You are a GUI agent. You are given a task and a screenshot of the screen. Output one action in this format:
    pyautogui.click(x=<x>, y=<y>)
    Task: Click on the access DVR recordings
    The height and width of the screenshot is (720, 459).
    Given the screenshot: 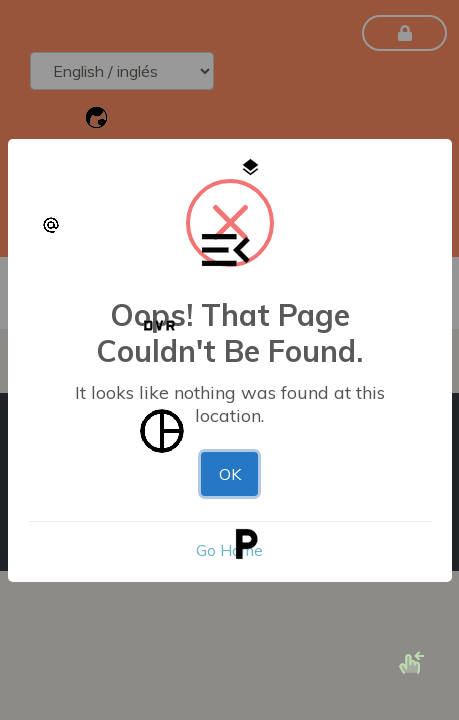 What is the action you would take?
    pyautogui.click(x=159, y=325)
    